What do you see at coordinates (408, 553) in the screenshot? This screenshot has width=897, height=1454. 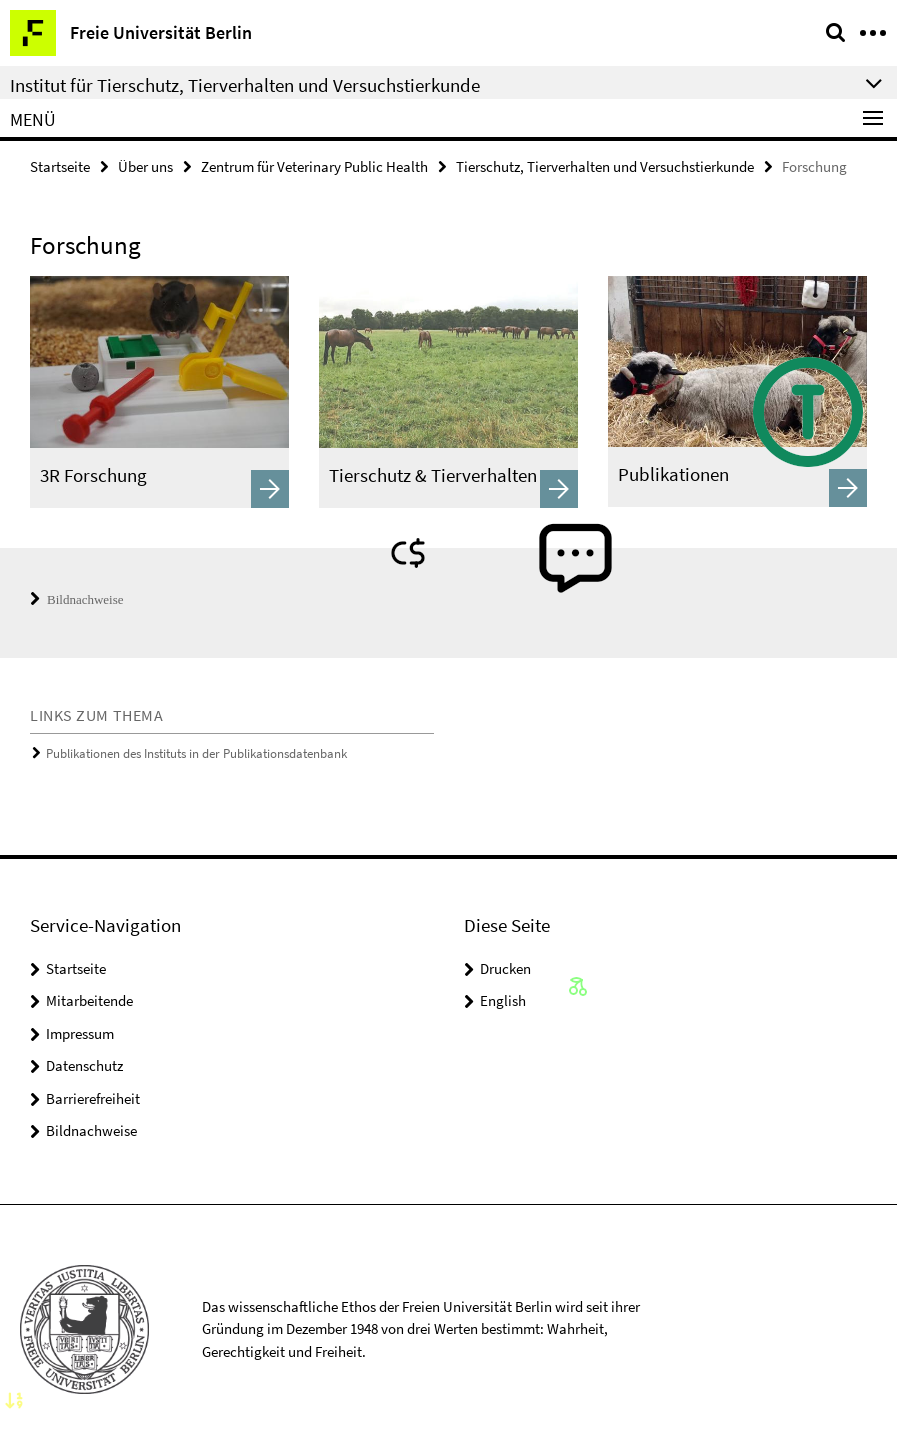 I see `indicates canadian dollar currency` at bounding box center [408, 553].